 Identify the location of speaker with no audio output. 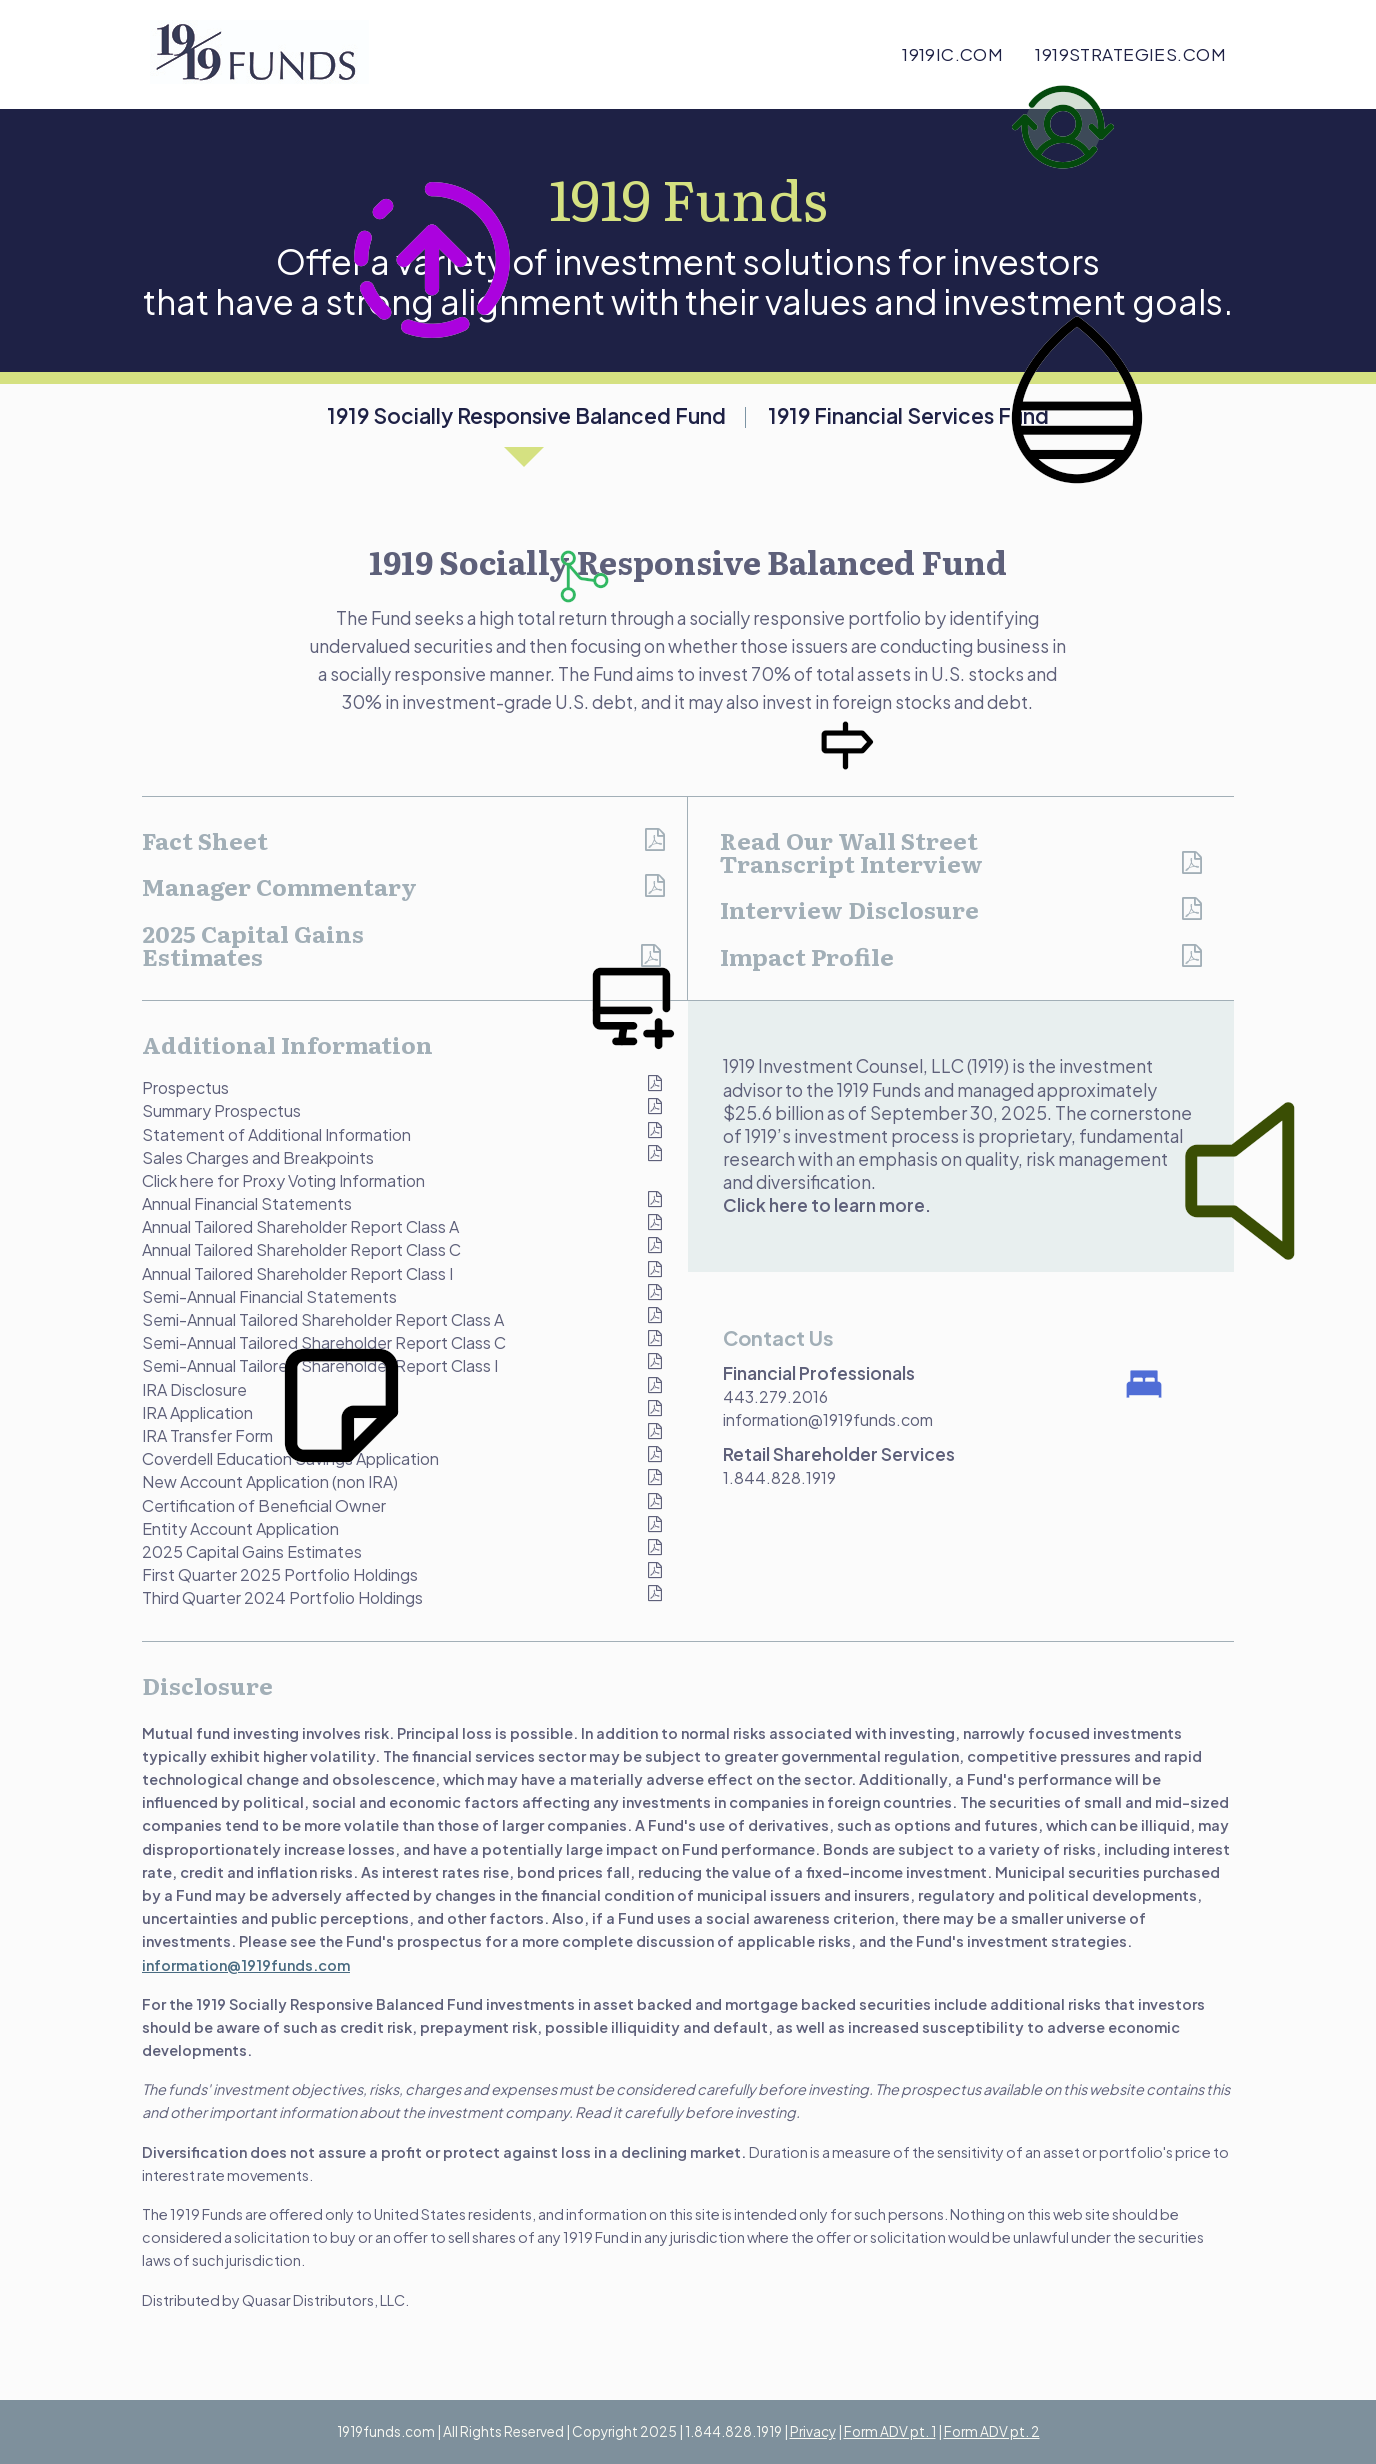
(1264, 1181).